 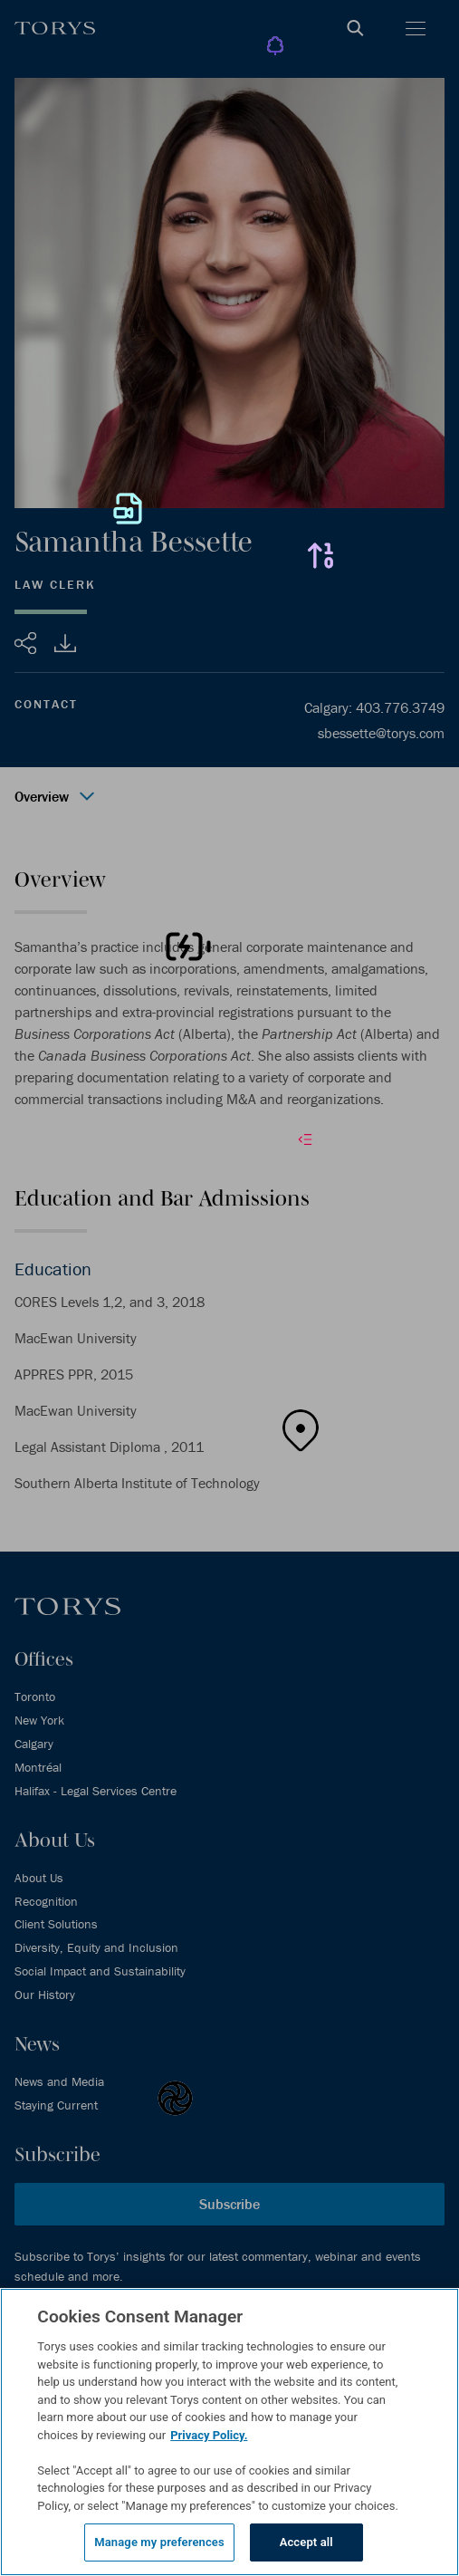 What do you see at coordinates (129, 508) in the screenshot?
I see `open a video file` at bounding box center [129, 508].